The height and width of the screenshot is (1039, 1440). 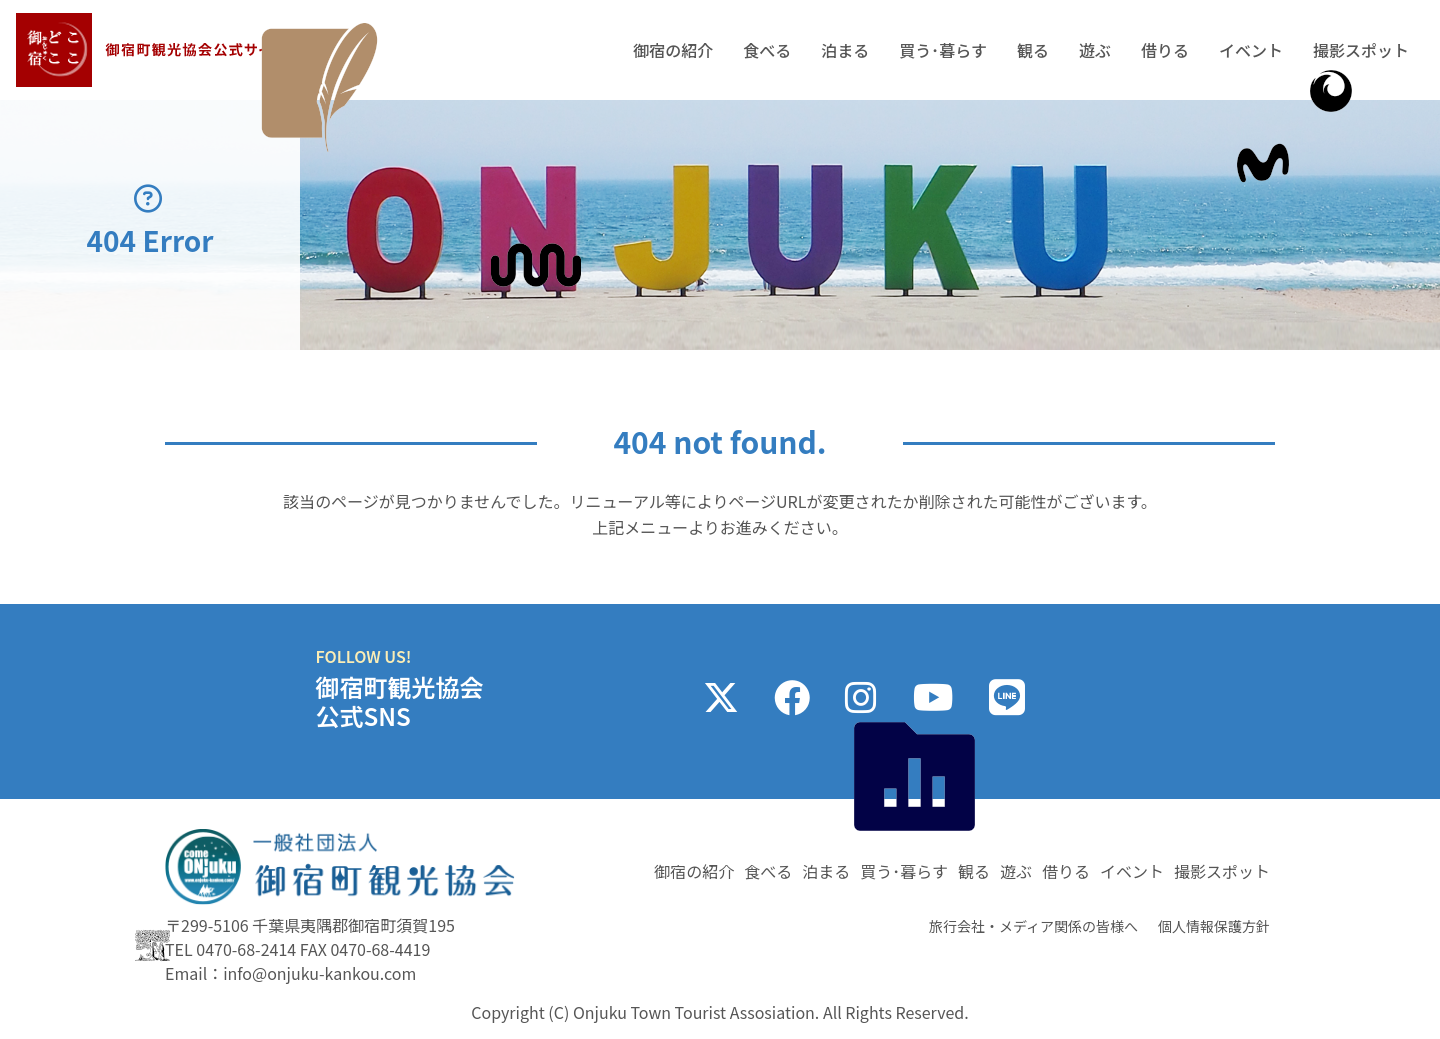 I want to click on visit kununu employer review platform, so click(x=536, y=265).